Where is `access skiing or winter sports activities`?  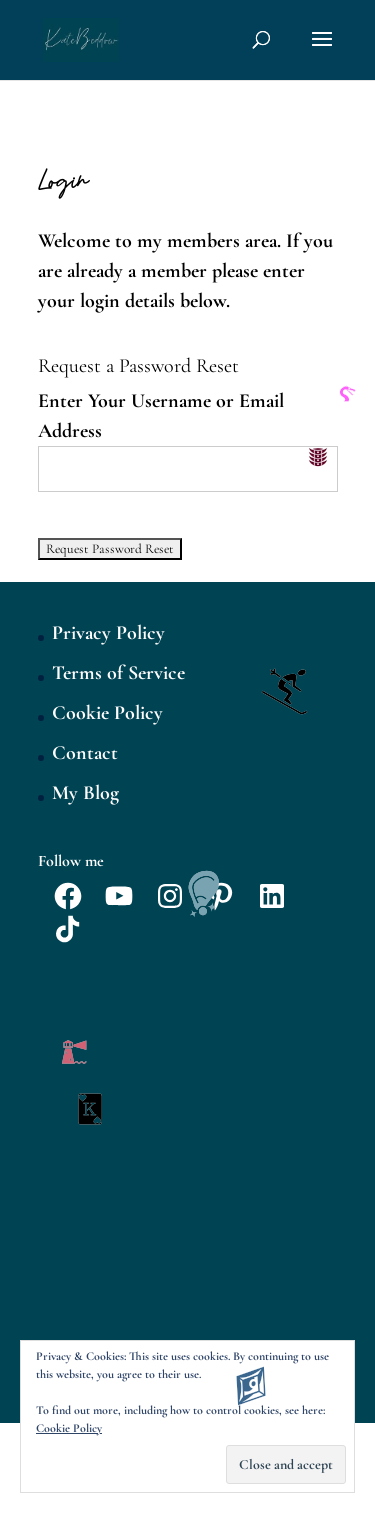 access skiing or winter sports activities is located at coordinates (284, 691).